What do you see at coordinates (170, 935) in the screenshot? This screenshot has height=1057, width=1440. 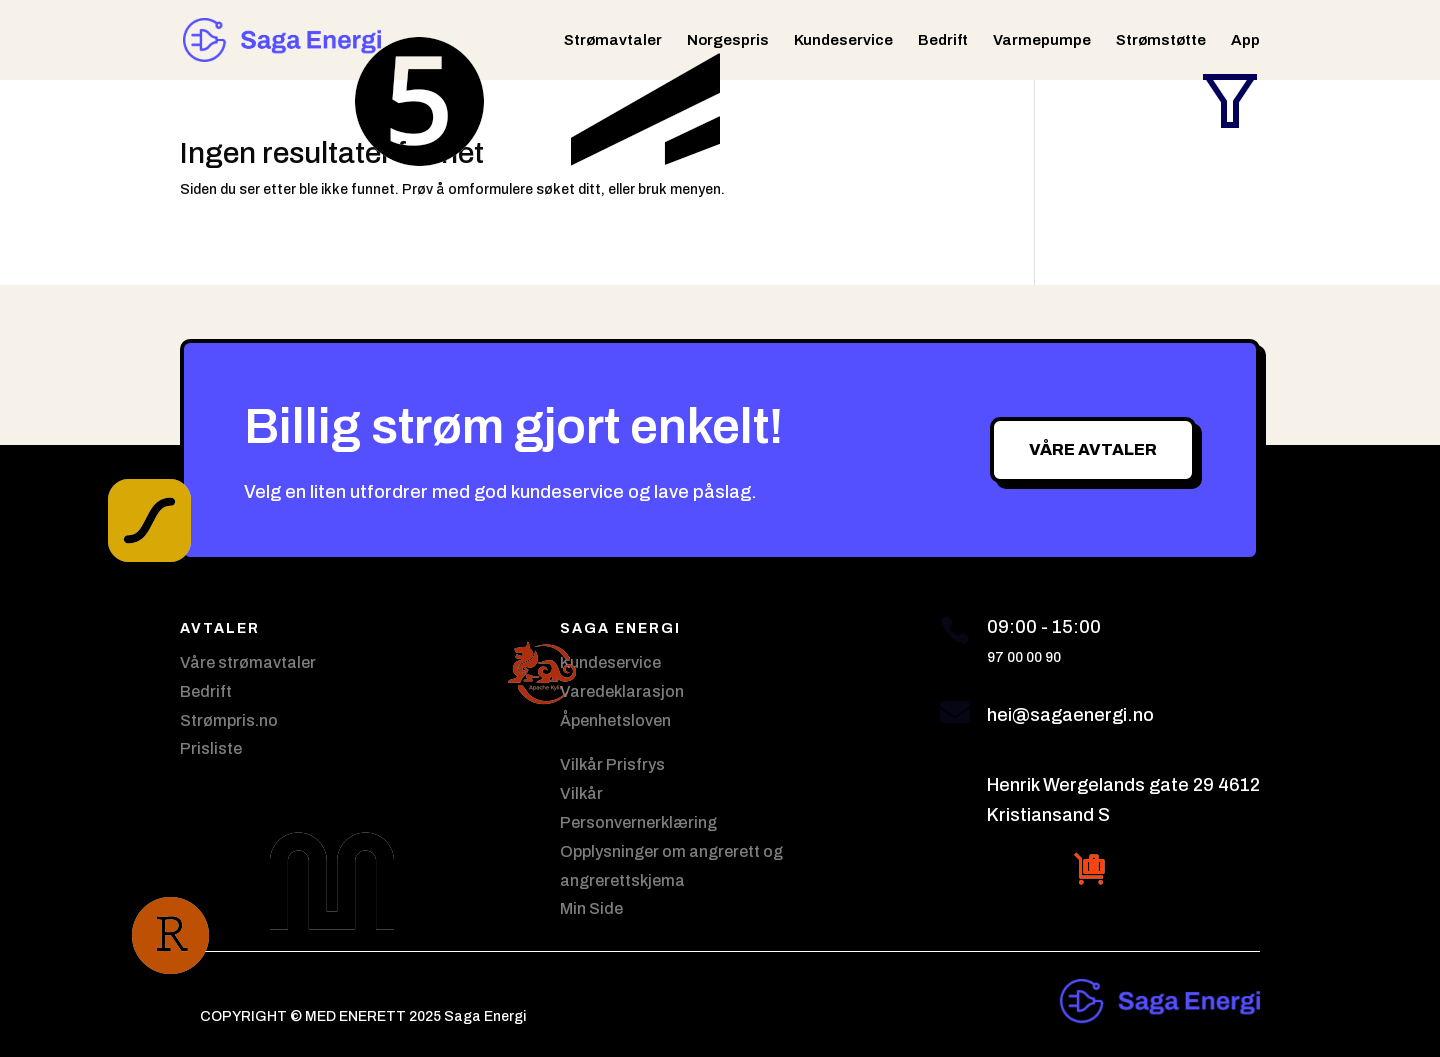 I see `open RStudio IDE application` at bounding box center [170, 935].